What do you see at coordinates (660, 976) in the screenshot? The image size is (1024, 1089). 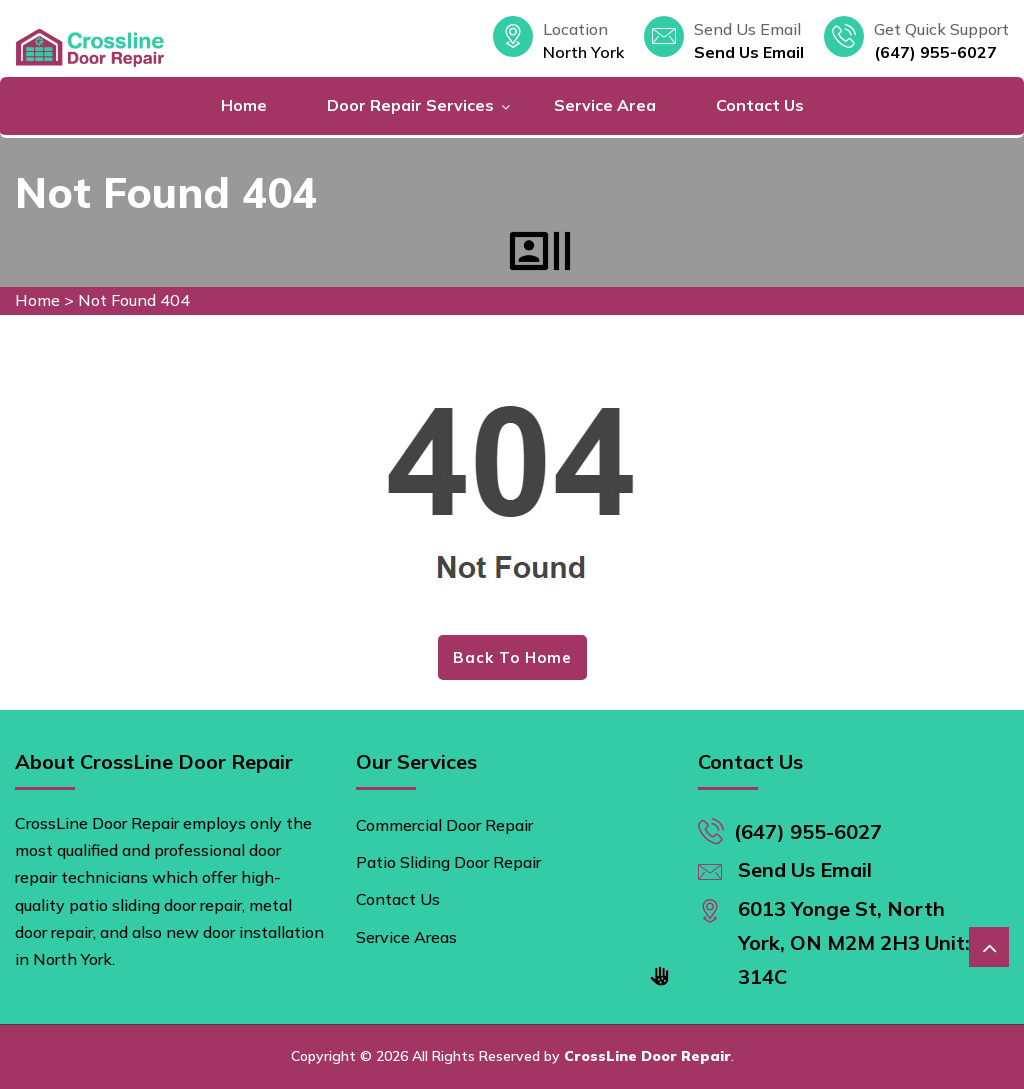 I see `indicates a skin condition or allergy warning` at bounding box center [660, 976].